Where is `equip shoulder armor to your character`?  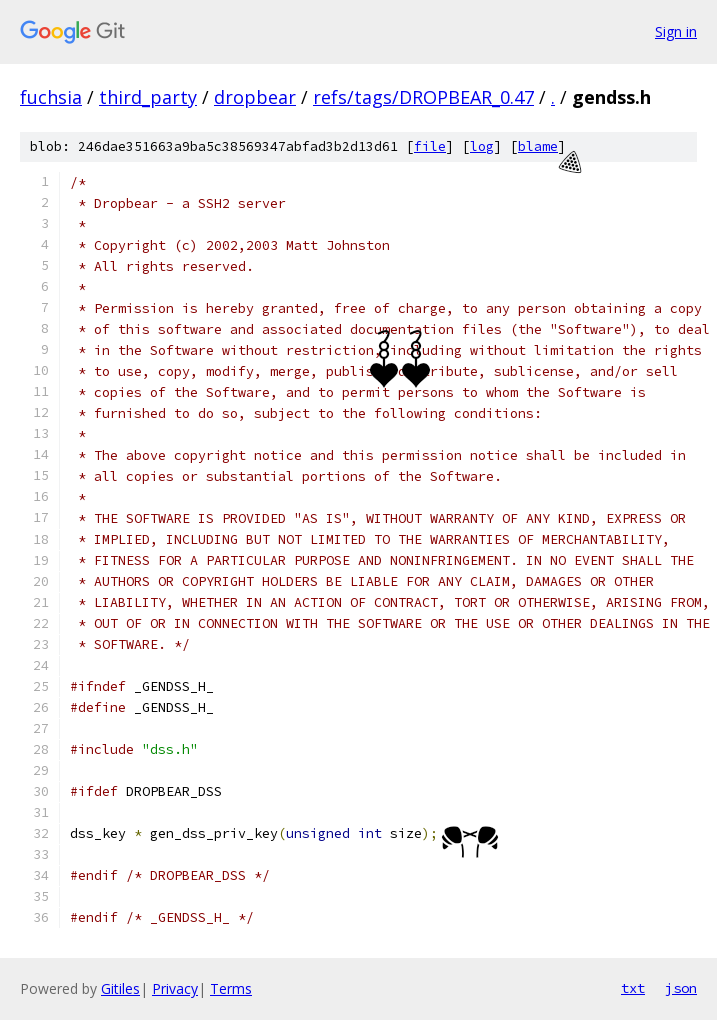
equip shoulder armor to your character is located at coordinates (470, 842).